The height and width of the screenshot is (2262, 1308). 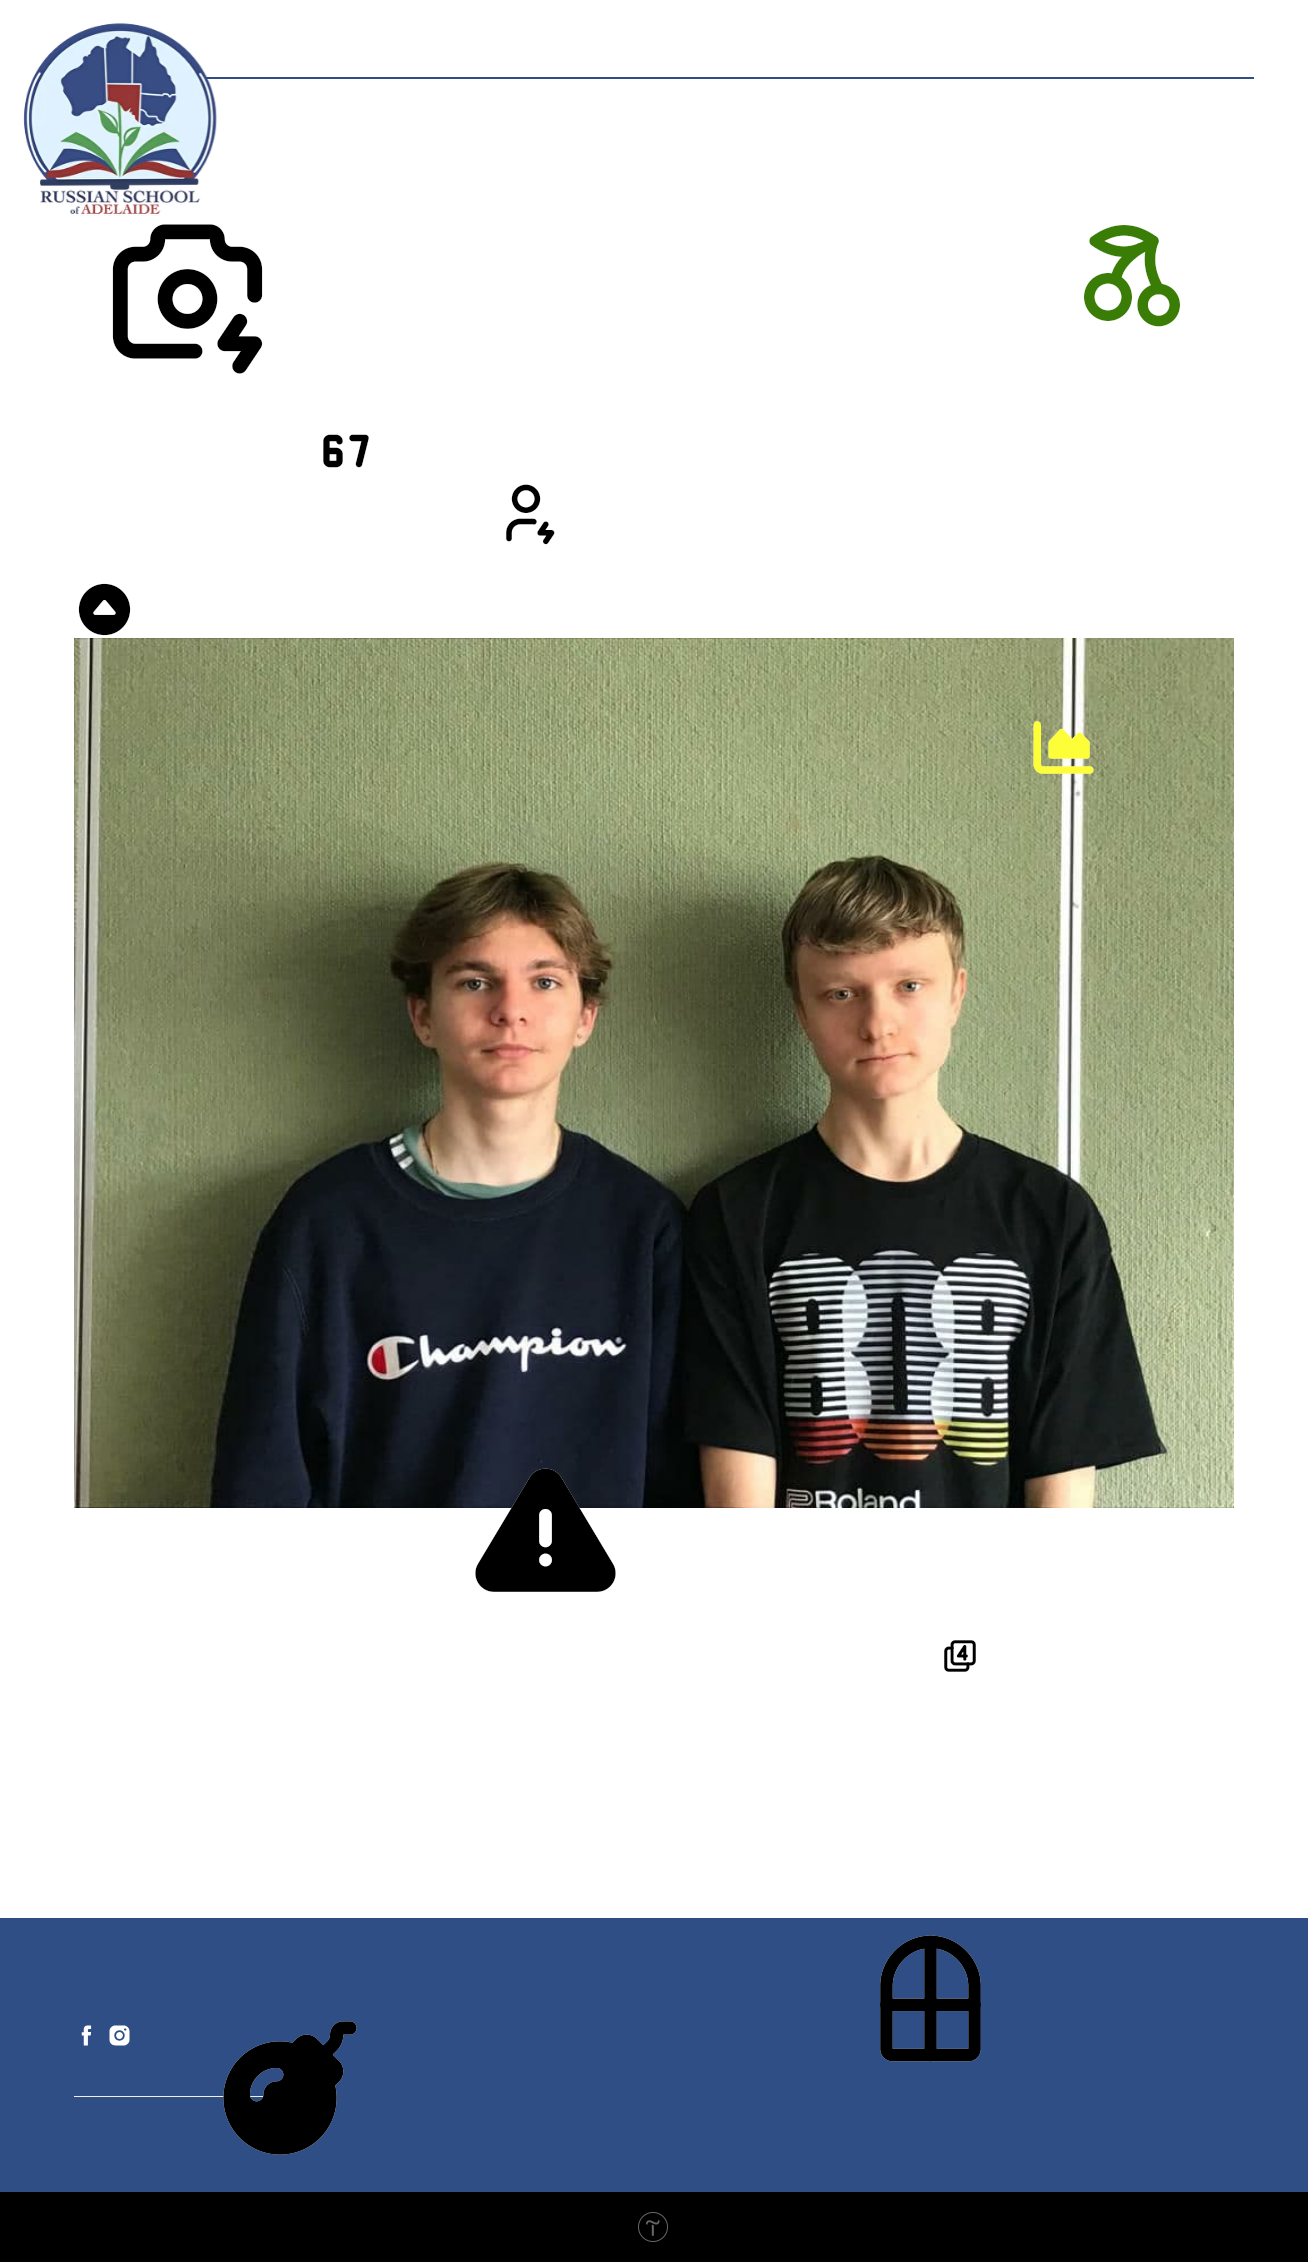 I want to click on indicates a warning or caution state, so click(x=545, y=1534).